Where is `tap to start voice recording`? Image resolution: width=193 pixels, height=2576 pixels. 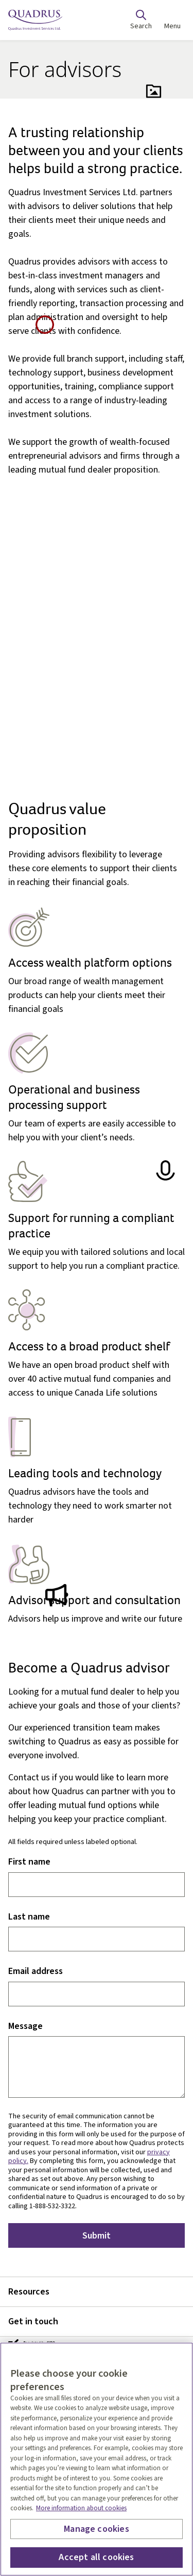 tap to start voice recording is located at coordinates (165, 1171).